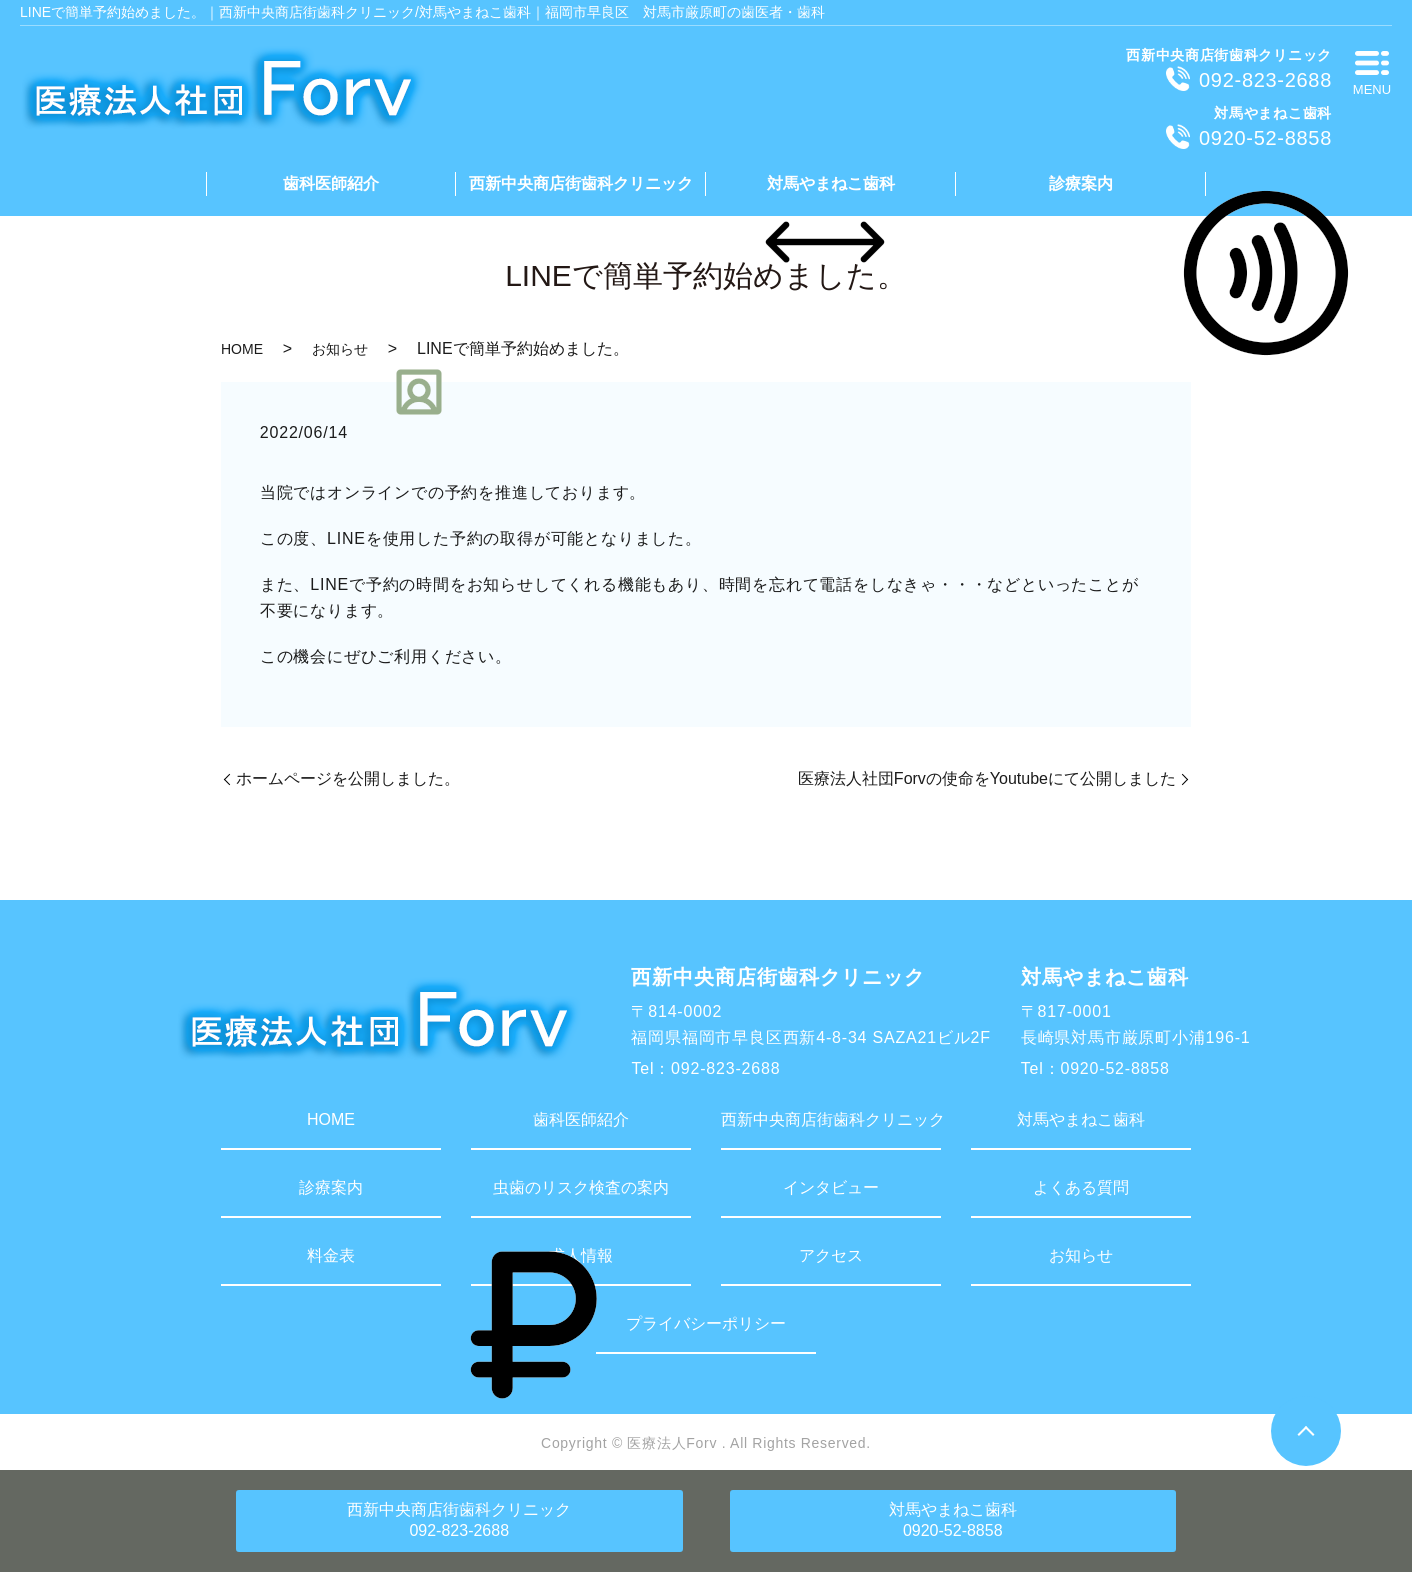 The height and width of the screenshot is (1572, 1412). I want to click on view user profile, so click(419, 392).